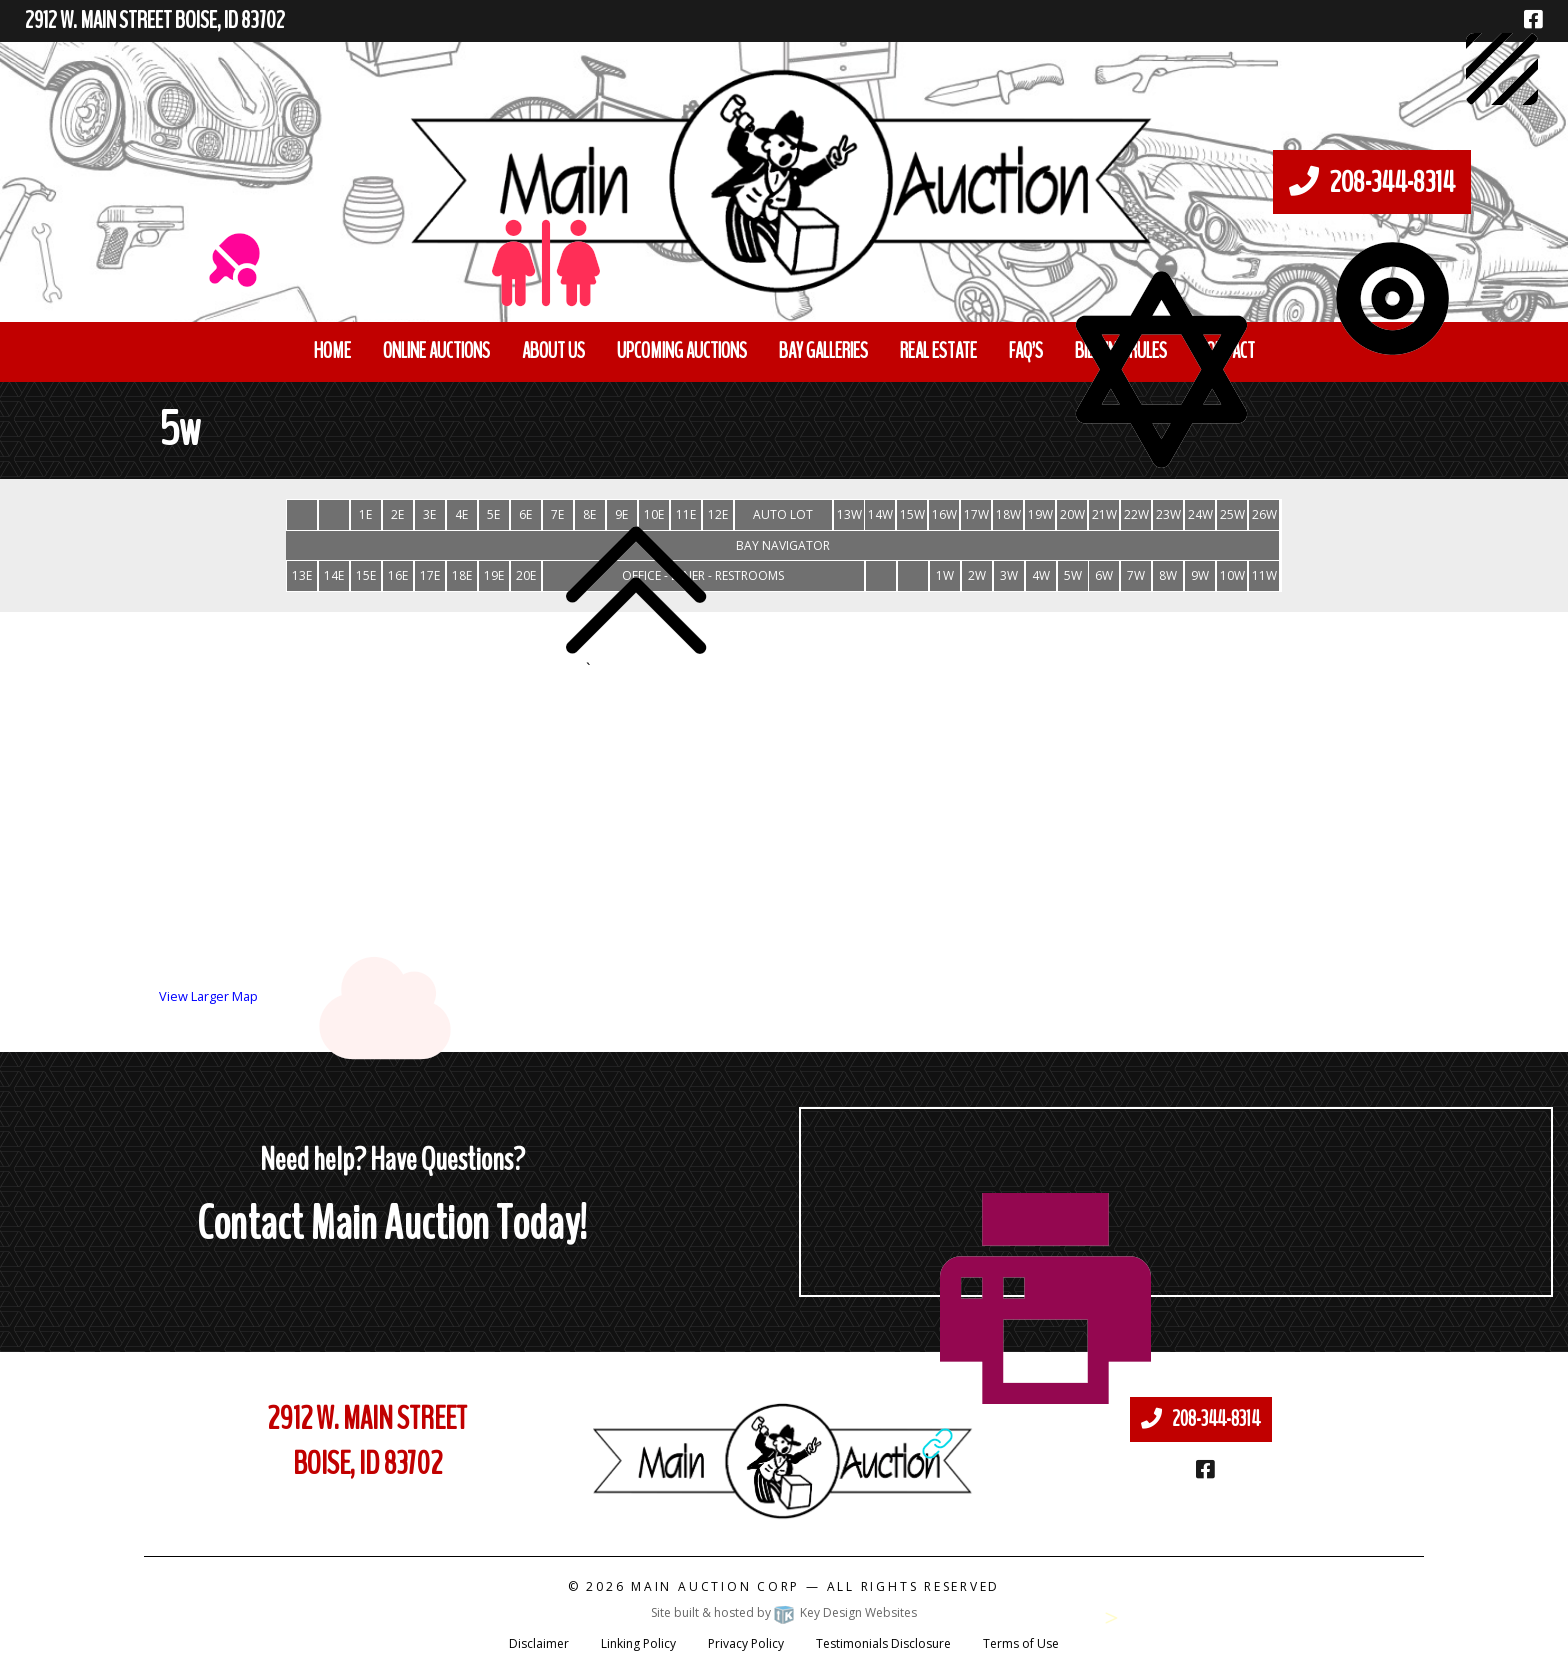 This screenshot has width=1568, height=1676. What do you see at coordinates (385, 1008) in the screenshot?
I see `access cloud storage` at bounding box center [385, 1008].